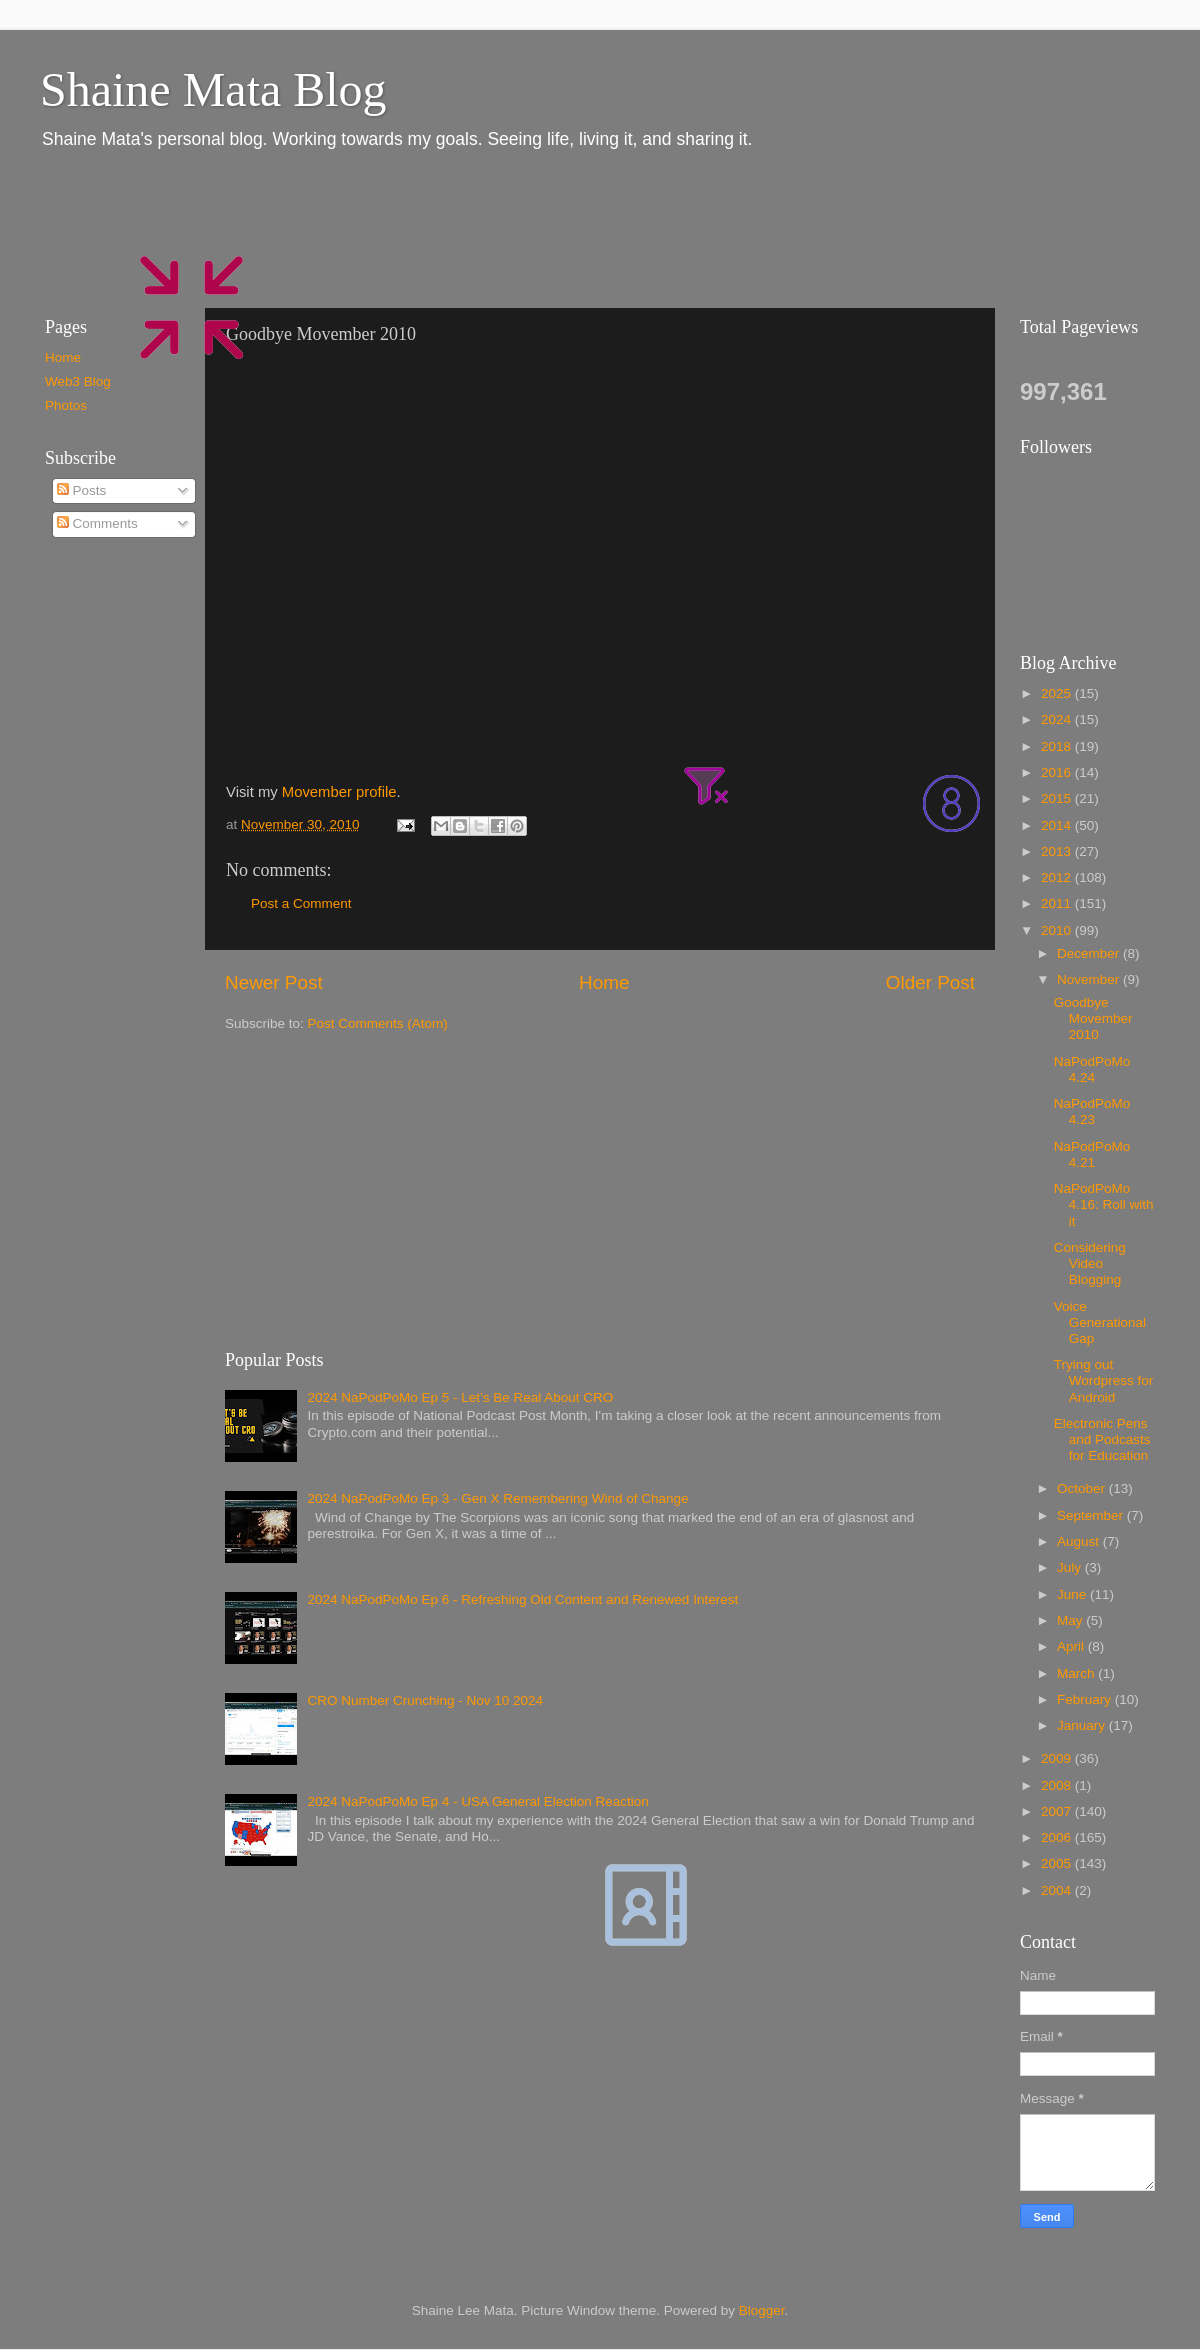  Describe the element at coordinates (646, 1905) in the screenshot. I see `open contacts or address book` at that location.